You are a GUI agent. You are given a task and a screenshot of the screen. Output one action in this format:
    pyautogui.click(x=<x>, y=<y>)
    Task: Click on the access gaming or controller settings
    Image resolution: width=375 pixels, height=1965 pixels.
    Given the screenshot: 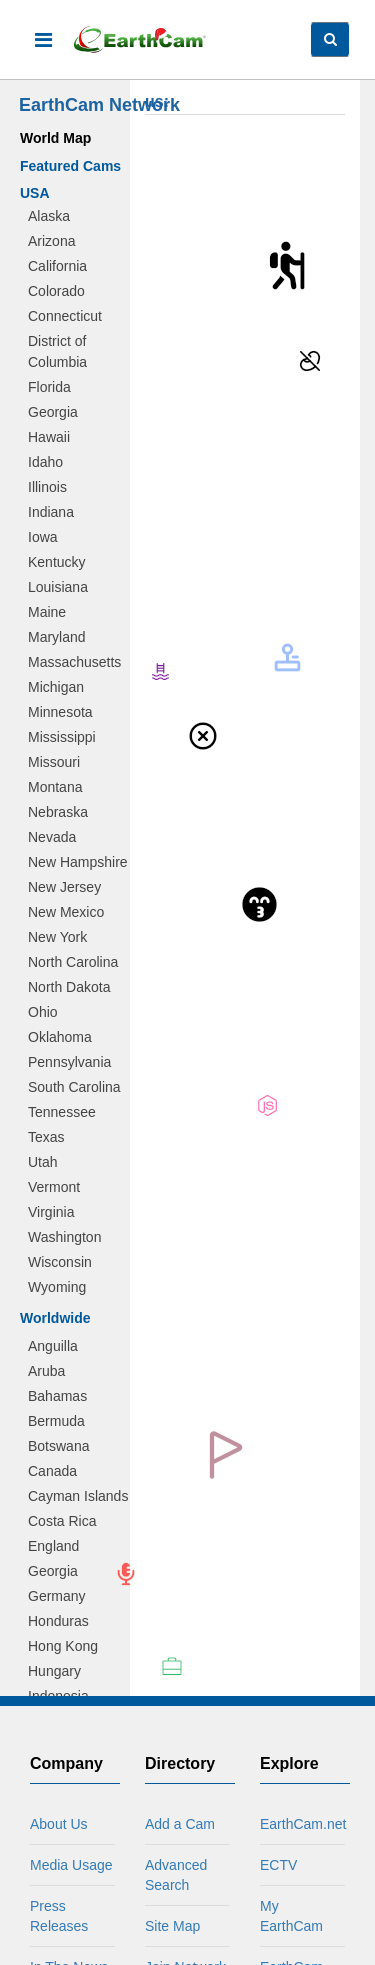 What is the action you would take?
    pyautogui.click(x=287, y=658)
    